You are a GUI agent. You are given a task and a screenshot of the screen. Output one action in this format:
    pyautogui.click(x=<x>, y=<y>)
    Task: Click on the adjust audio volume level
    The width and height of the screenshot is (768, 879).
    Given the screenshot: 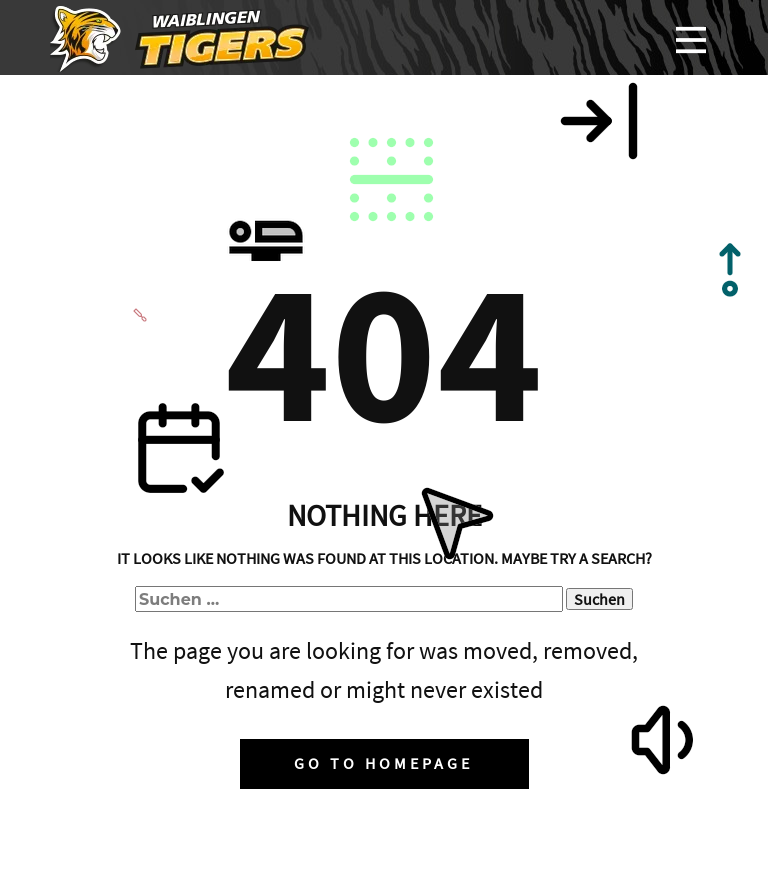 What is the action you would take?
    pyautogui.click(x=670, y=740)
    